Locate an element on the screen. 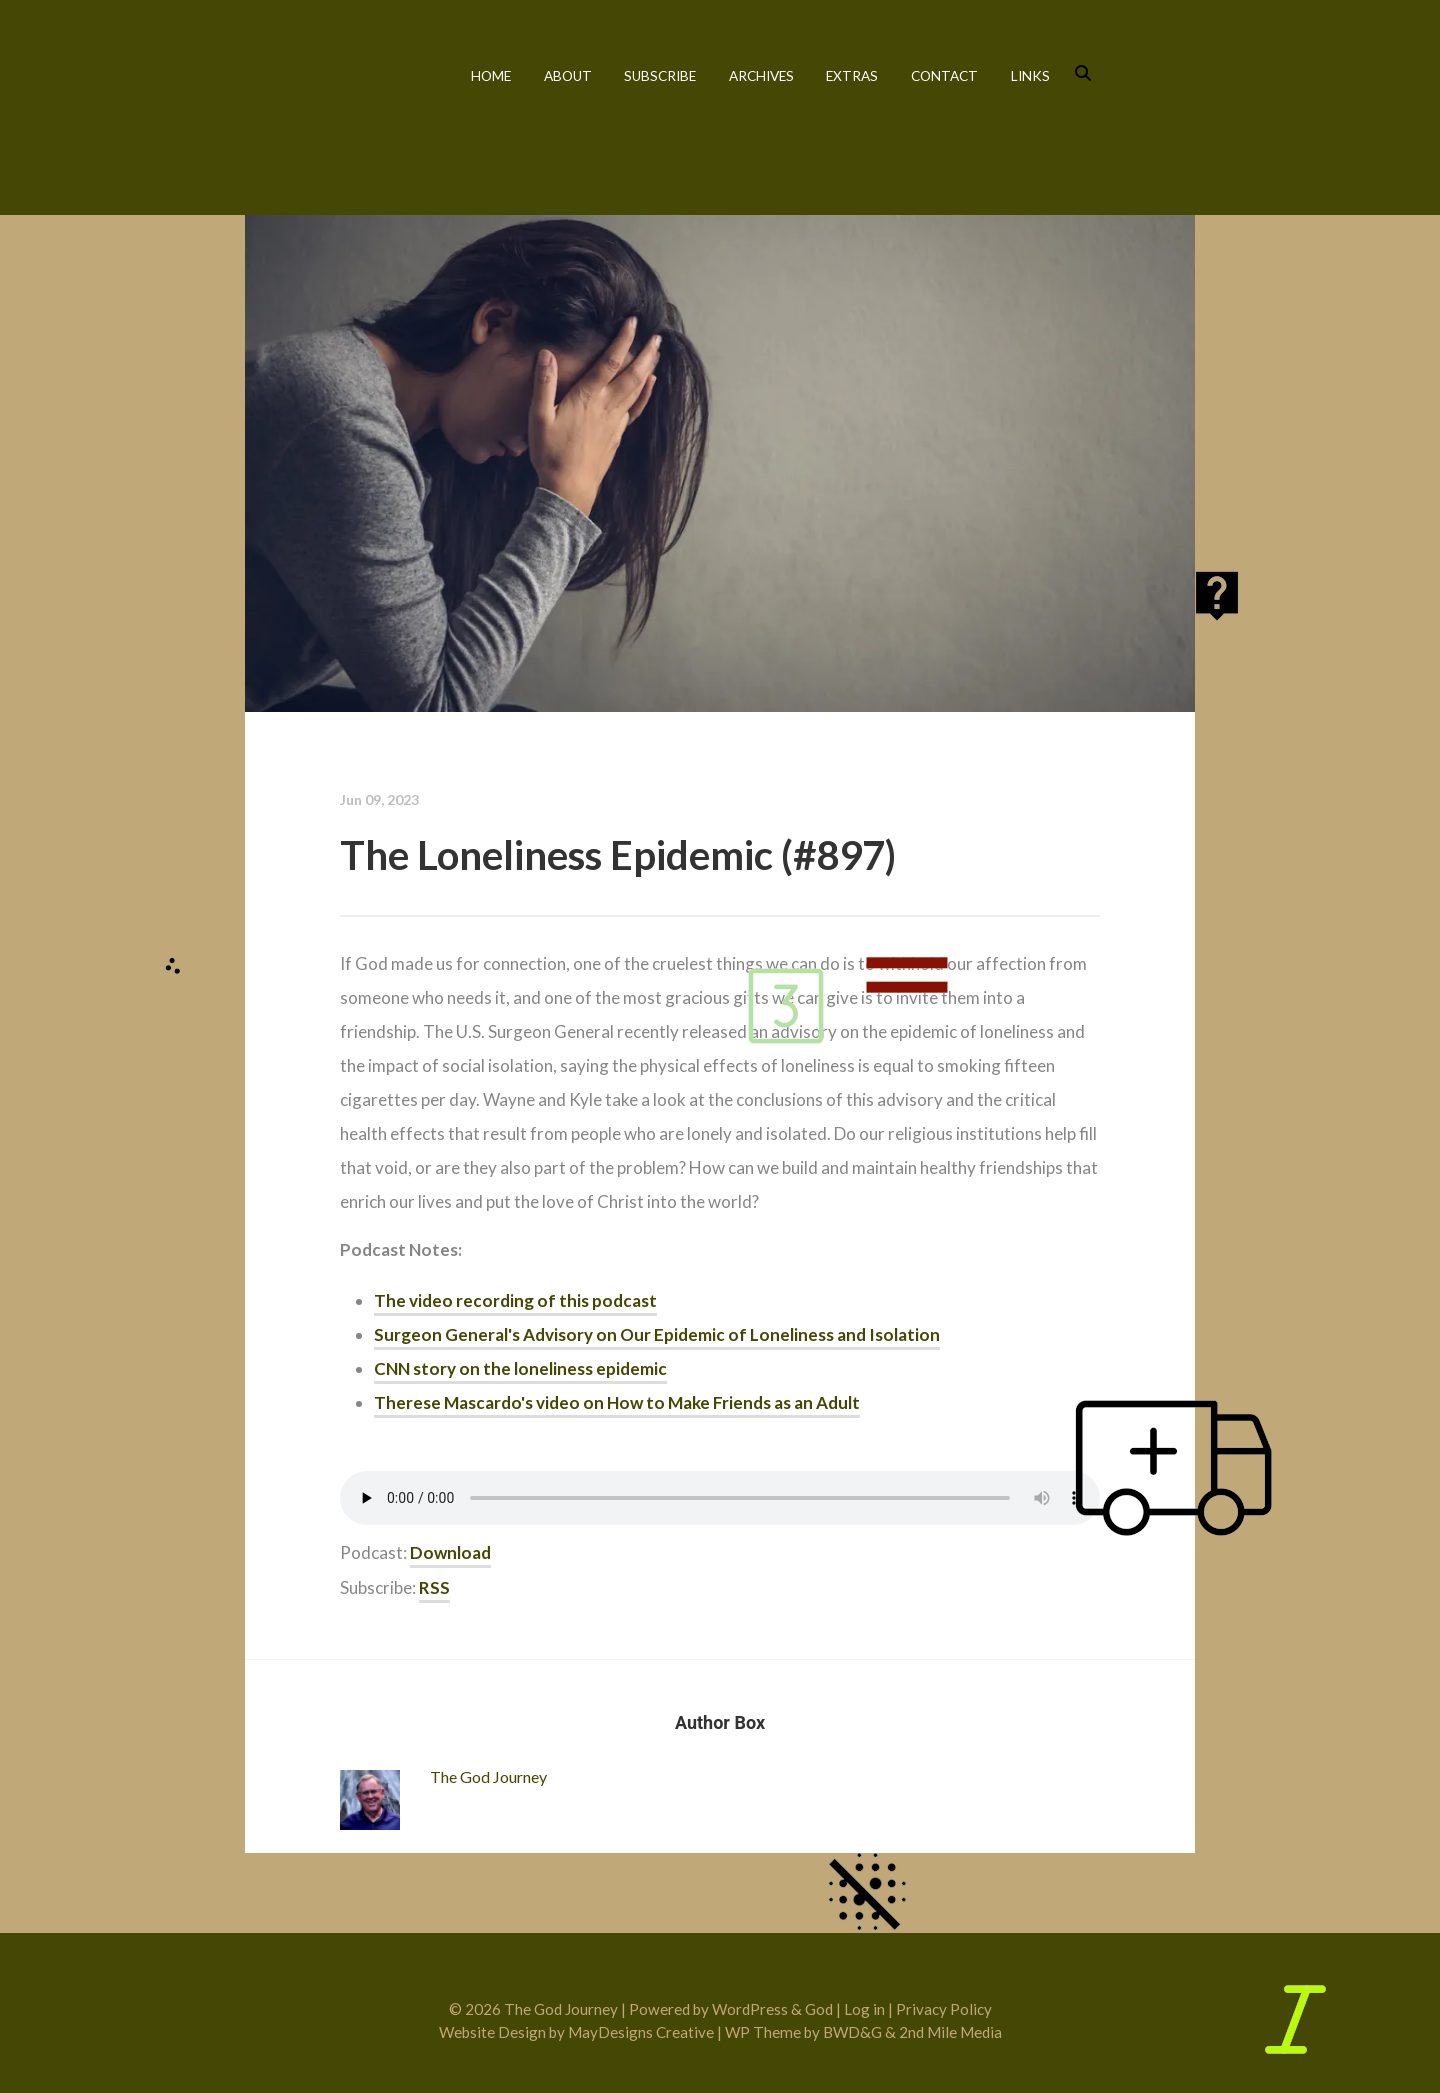 The height and width of the screenshot is (2093, 1440). reorder or rearrange list items is located at coordinates (907, 975).